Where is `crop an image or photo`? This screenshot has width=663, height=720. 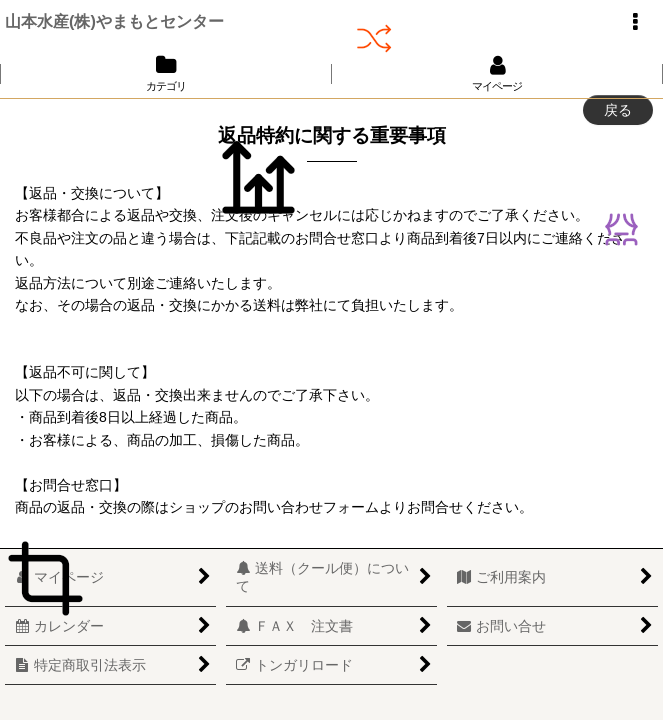 crop an image or photo is located at coordinates (45, 578).